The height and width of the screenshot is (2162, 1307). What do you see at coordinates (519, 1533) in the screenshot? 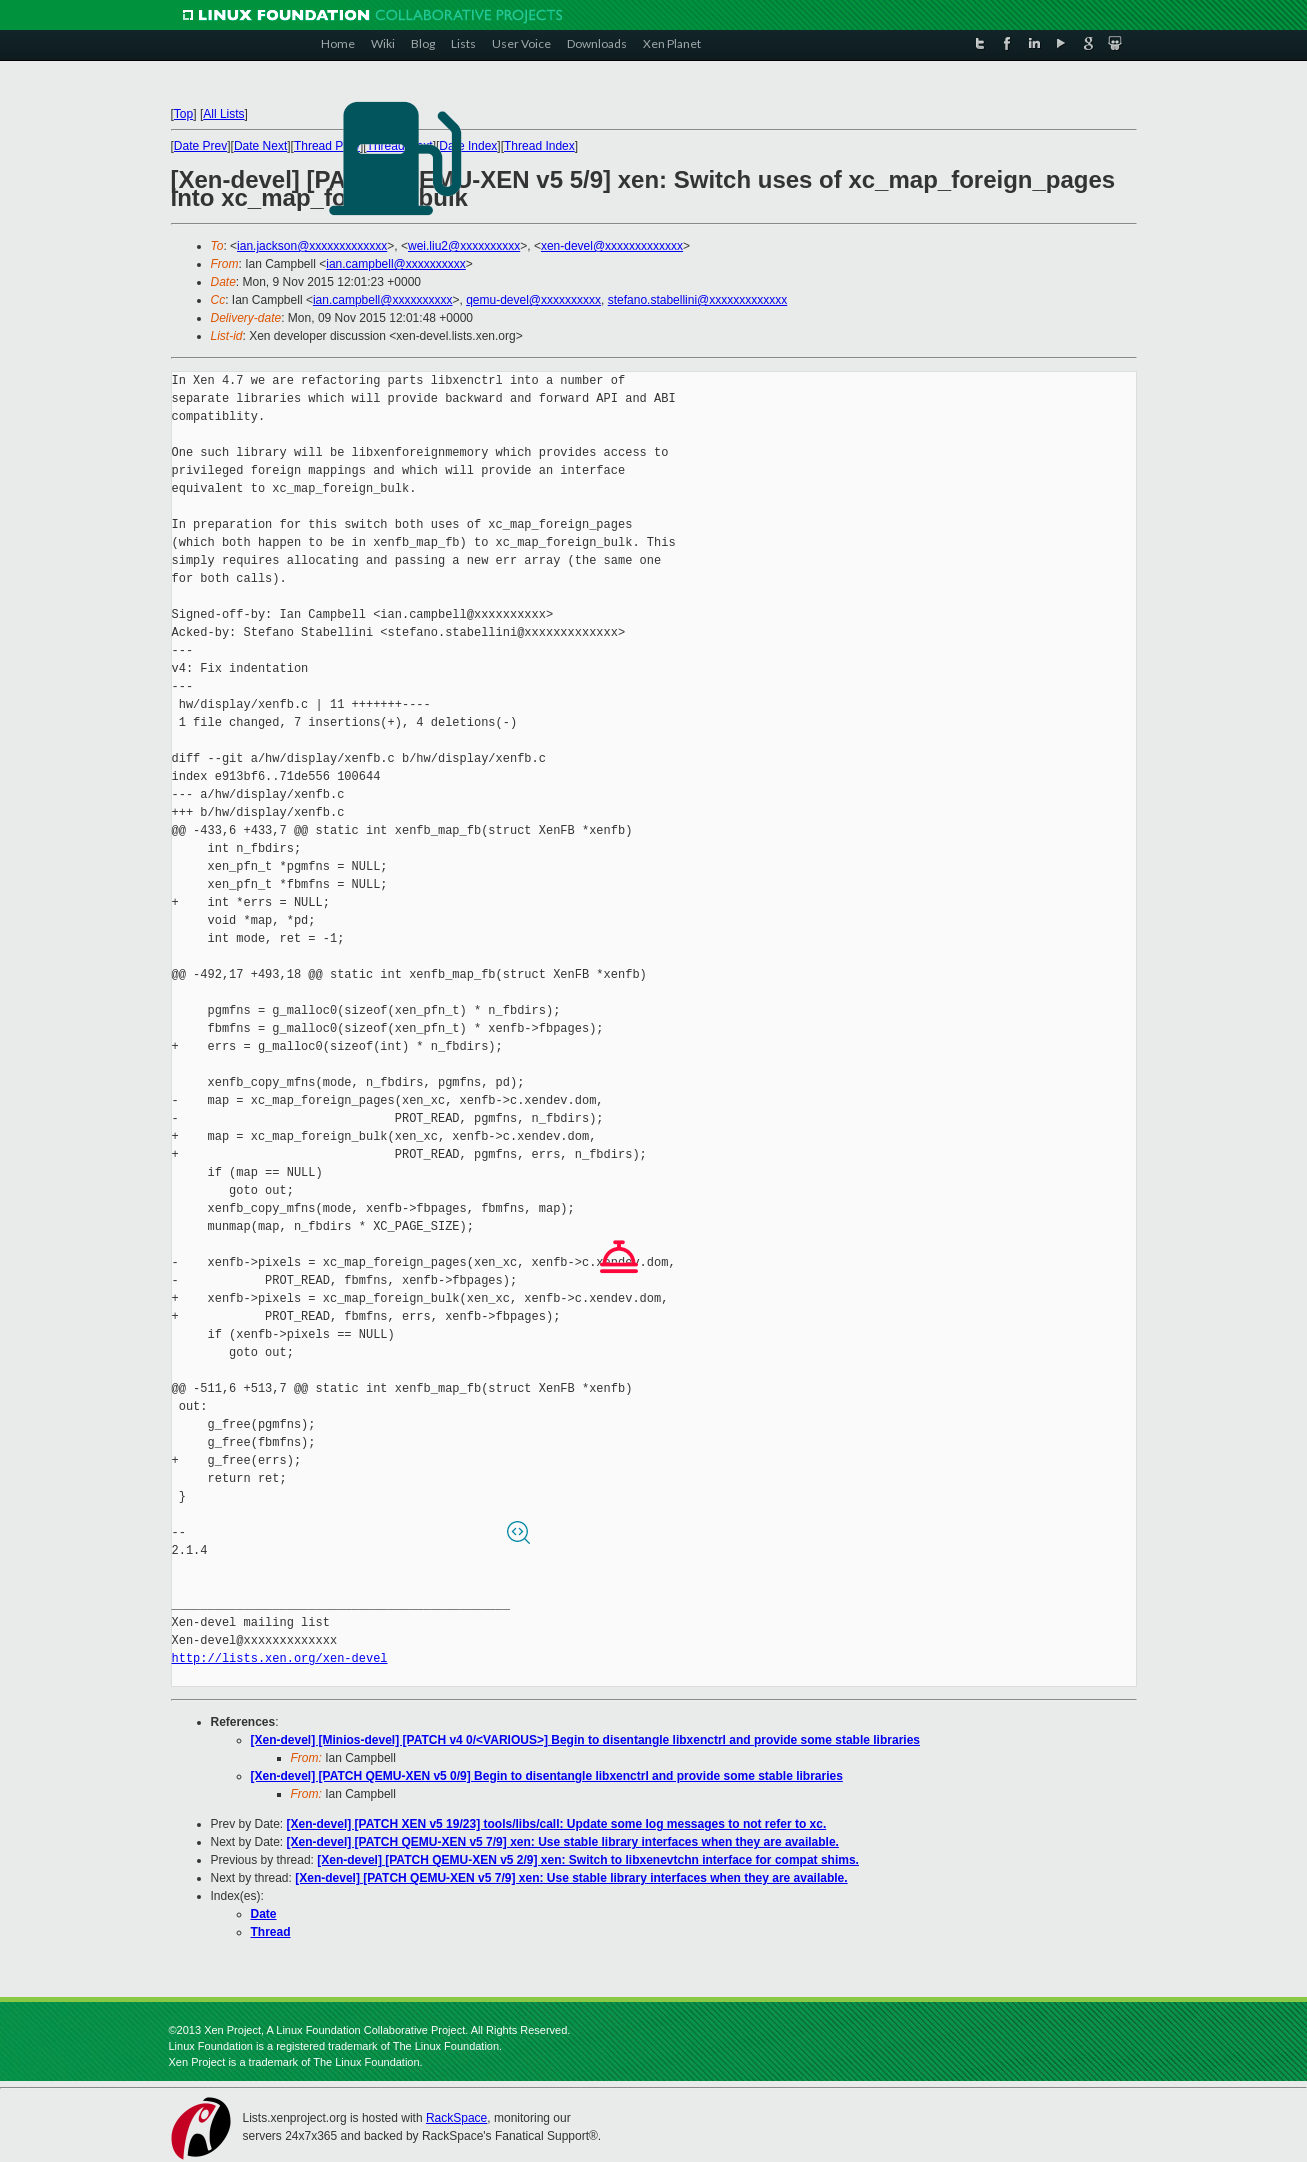
I see `scan or analyze code for issues` at bounding box center [519, 1533].